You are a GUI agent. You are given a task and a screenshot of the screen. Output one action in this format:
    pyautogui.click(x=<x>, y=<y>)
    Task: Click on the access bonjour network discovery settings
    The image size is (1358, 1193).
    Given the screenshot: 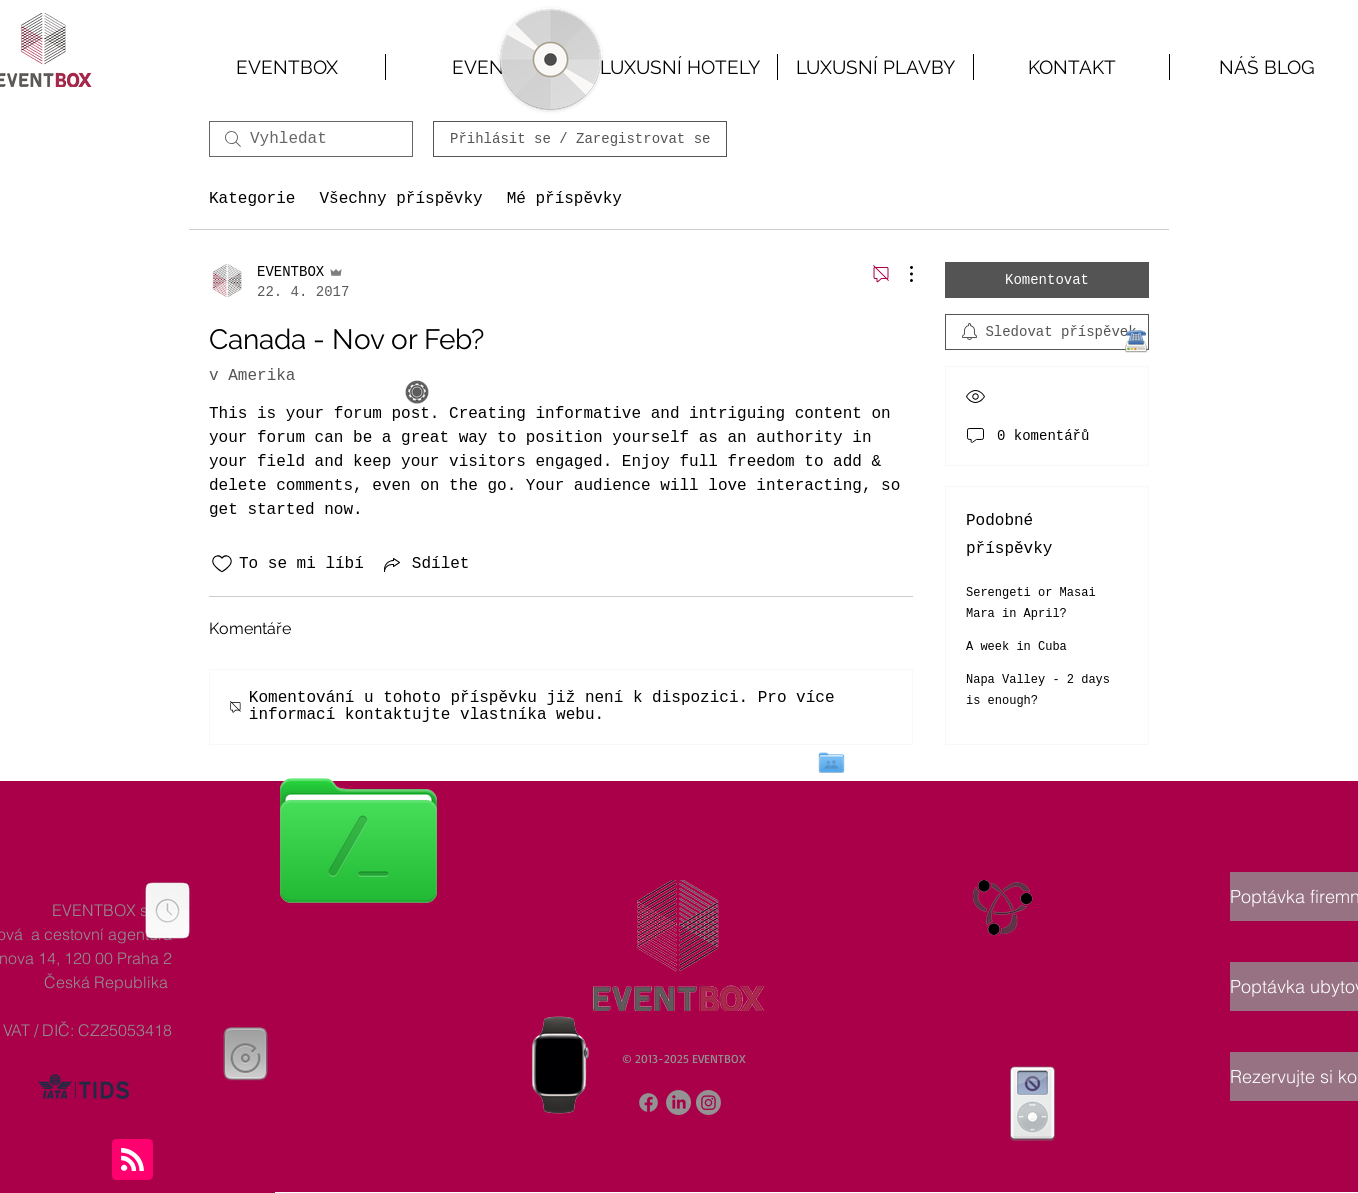 What is the action you would take?
    pyautogui.click(x=1002, y=907)
    